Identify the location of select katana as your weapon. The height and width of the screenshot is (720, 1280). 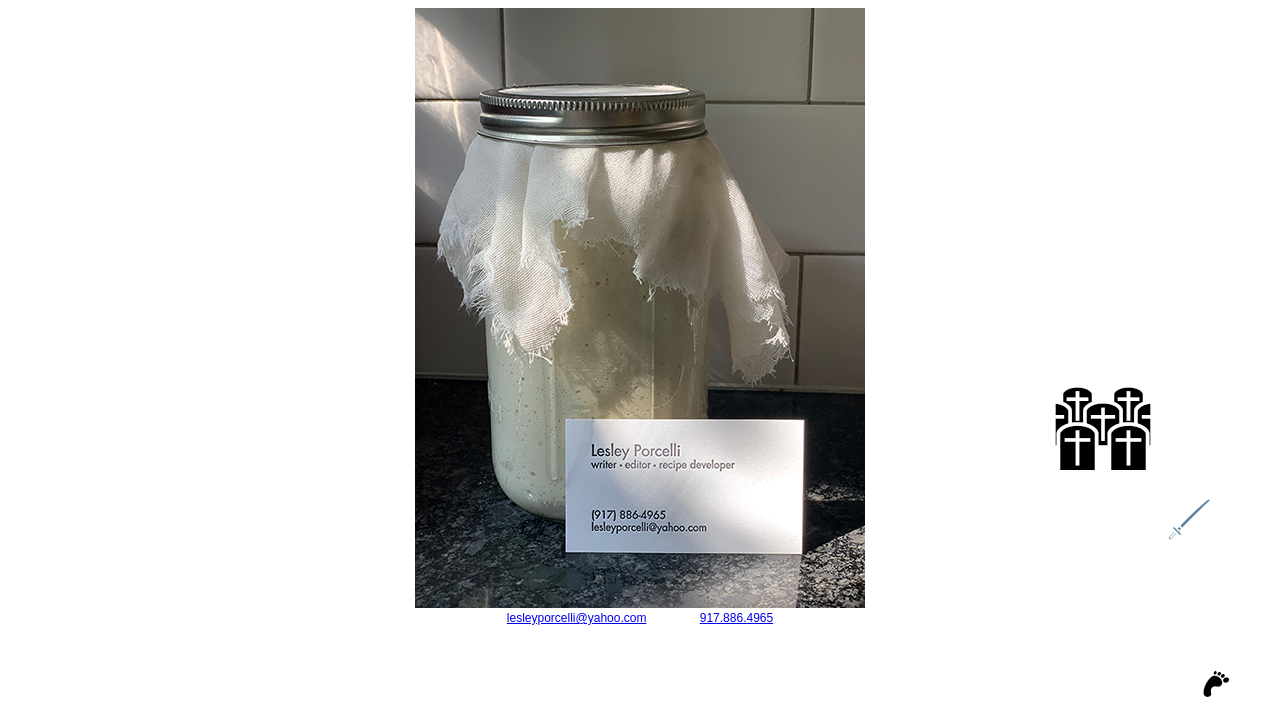
(1189, 519).